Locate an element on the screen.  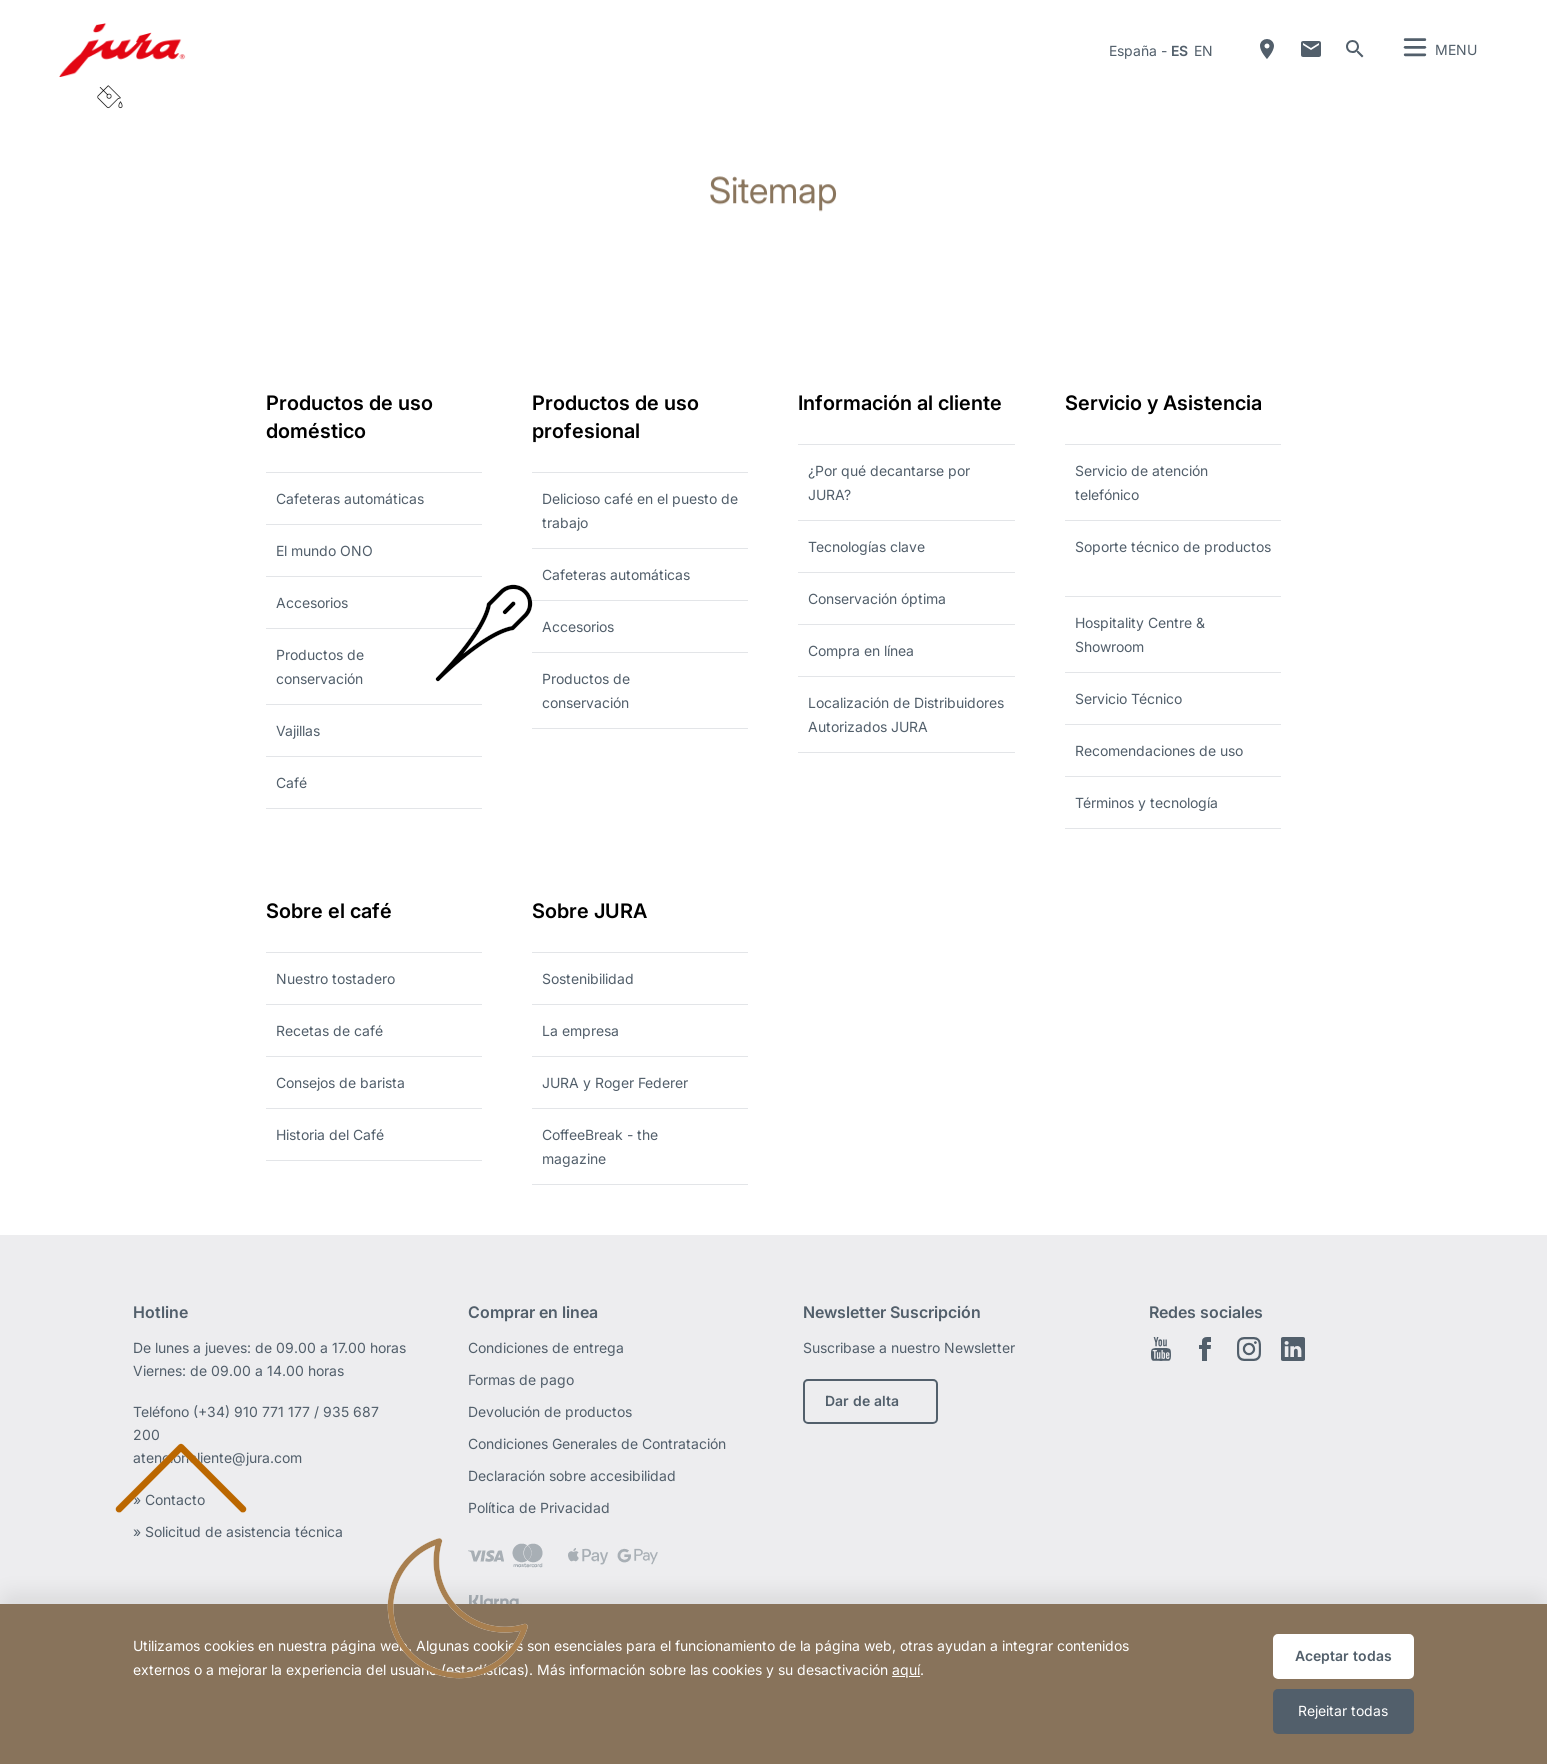
collapse or minimize a section is located at coordinates (181, 1516).